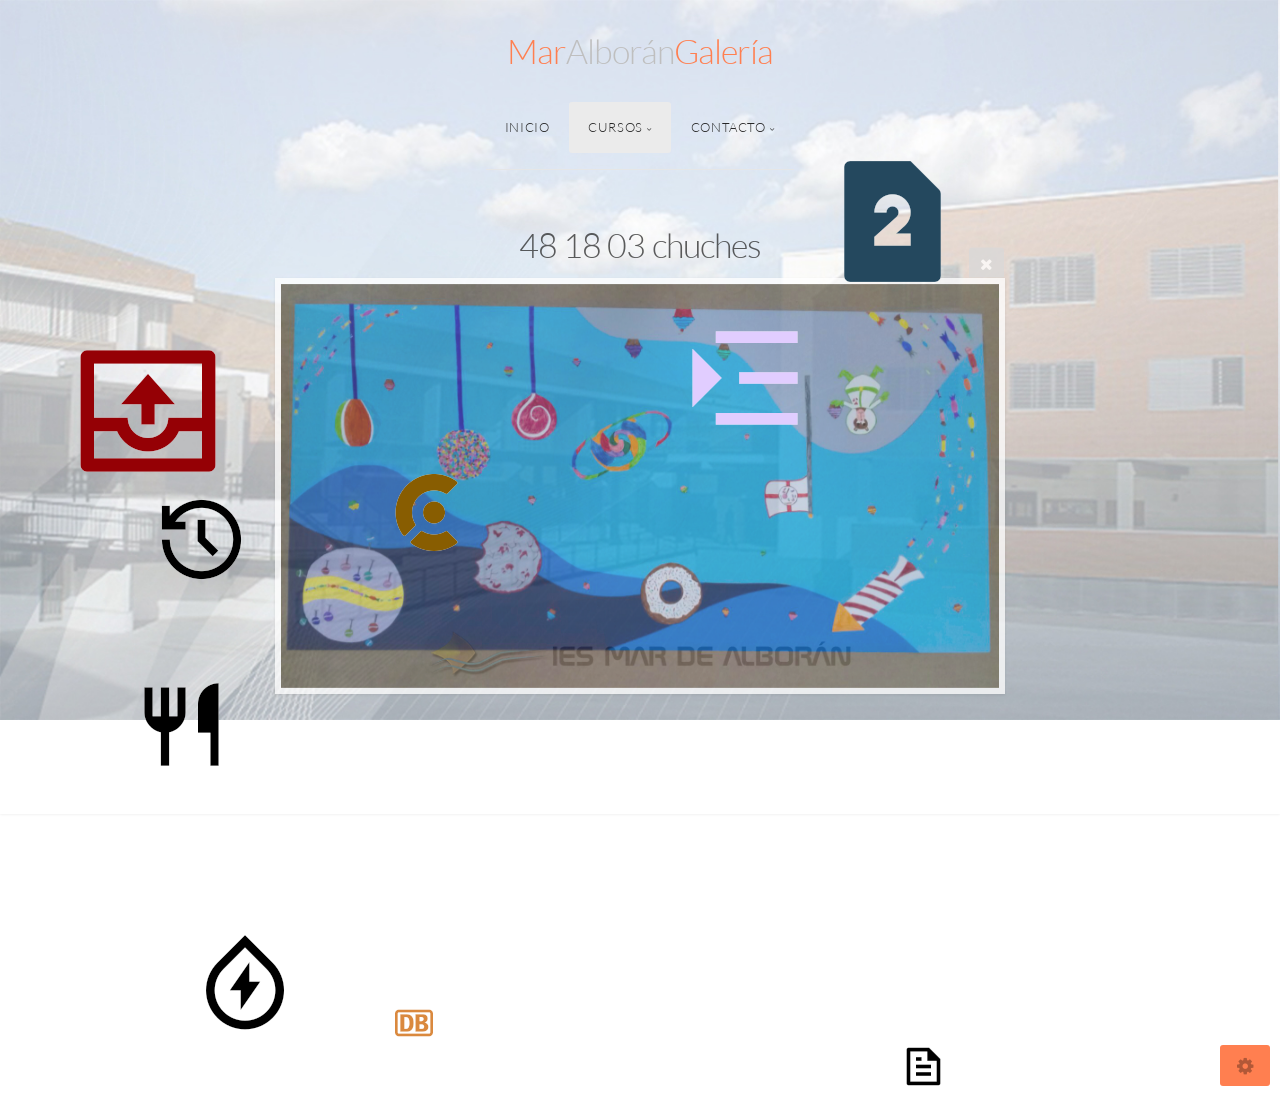 The height and width of the screenshot is (1097, 1280). What do you see at coordinates (181, 724) in the screenshot?
I see `find nearby restaurants` at bounding box center [181, 724].